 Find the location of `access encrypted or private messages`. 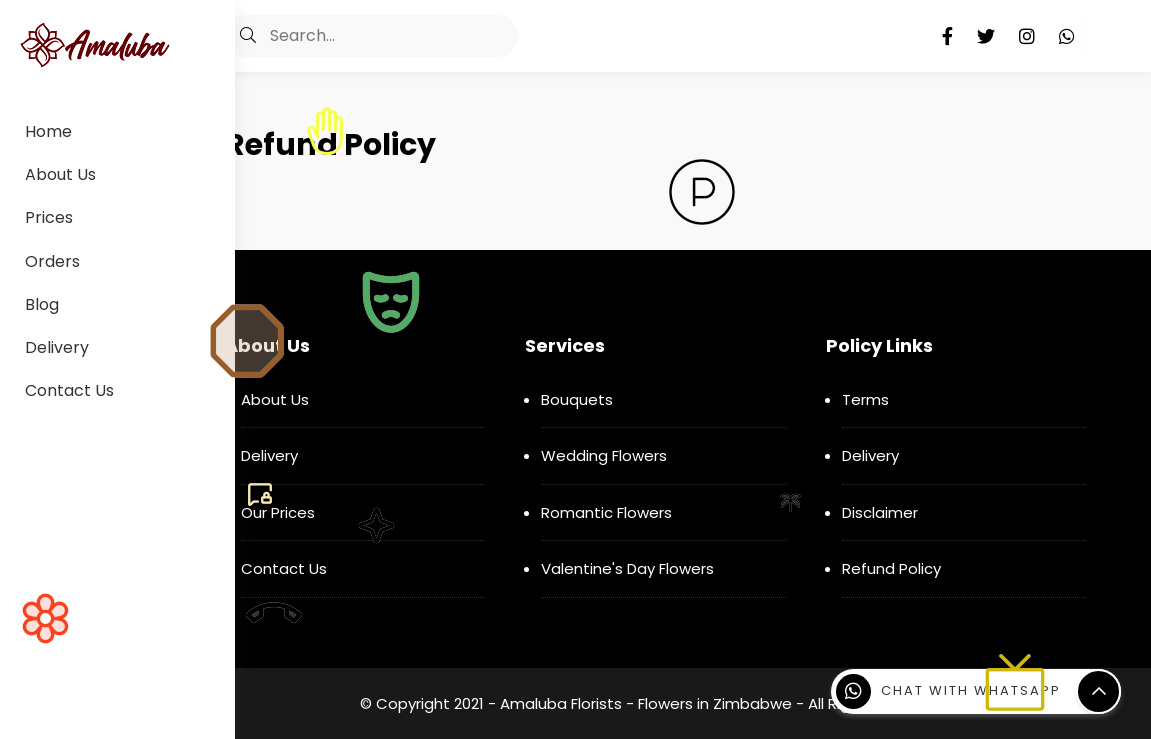

access encrypted or private messages is located at coordinates (260, 494).